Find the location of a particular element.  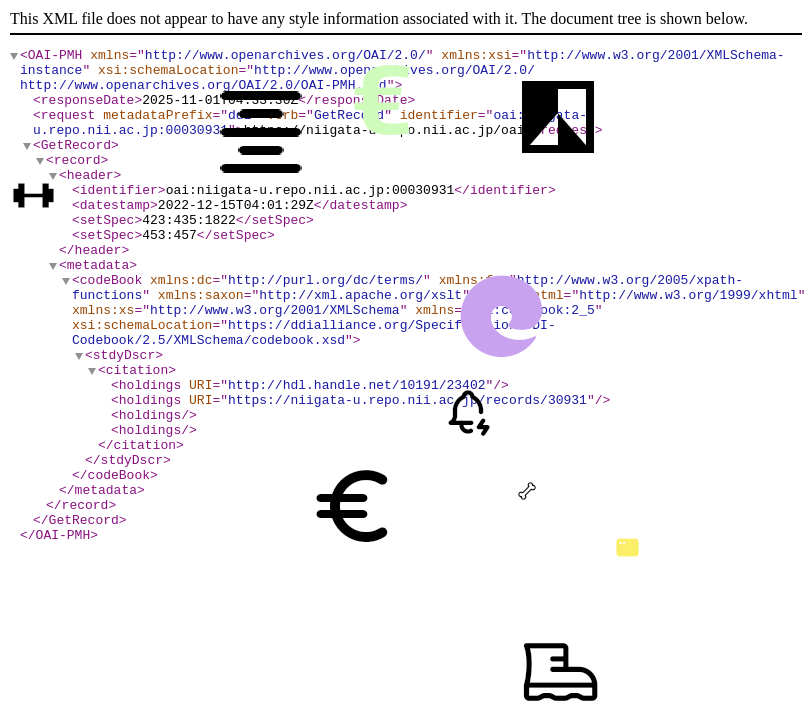

access workout or fitness features is located at coordinates (33, 195).